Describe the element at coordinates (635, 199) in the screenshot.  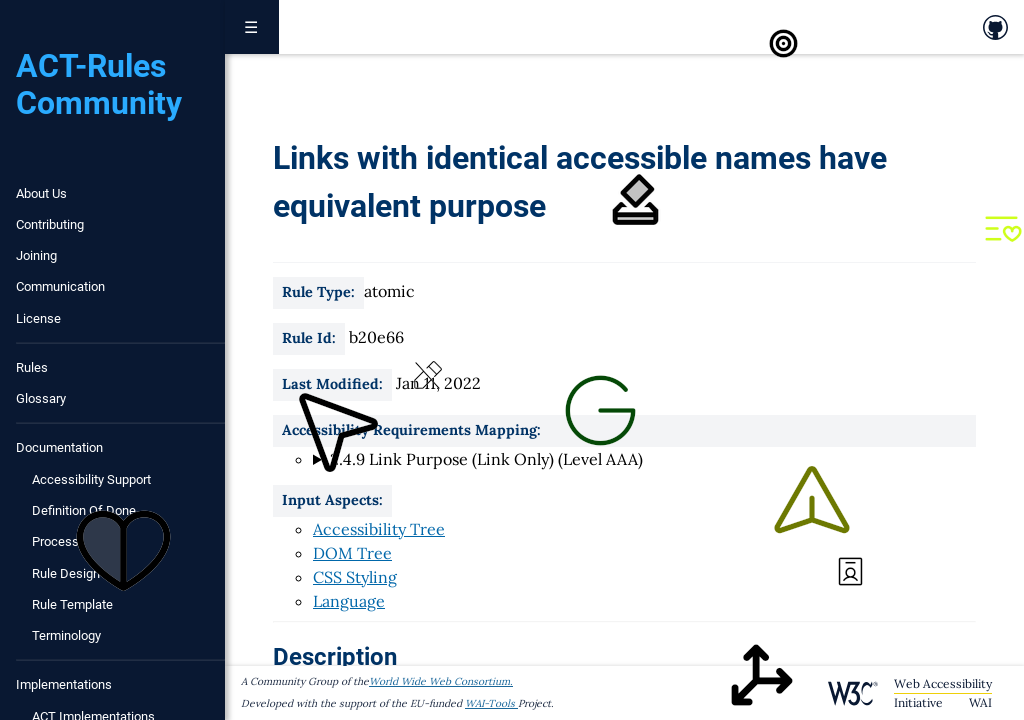
I see `cast your vote or submit a ballot` at that location.